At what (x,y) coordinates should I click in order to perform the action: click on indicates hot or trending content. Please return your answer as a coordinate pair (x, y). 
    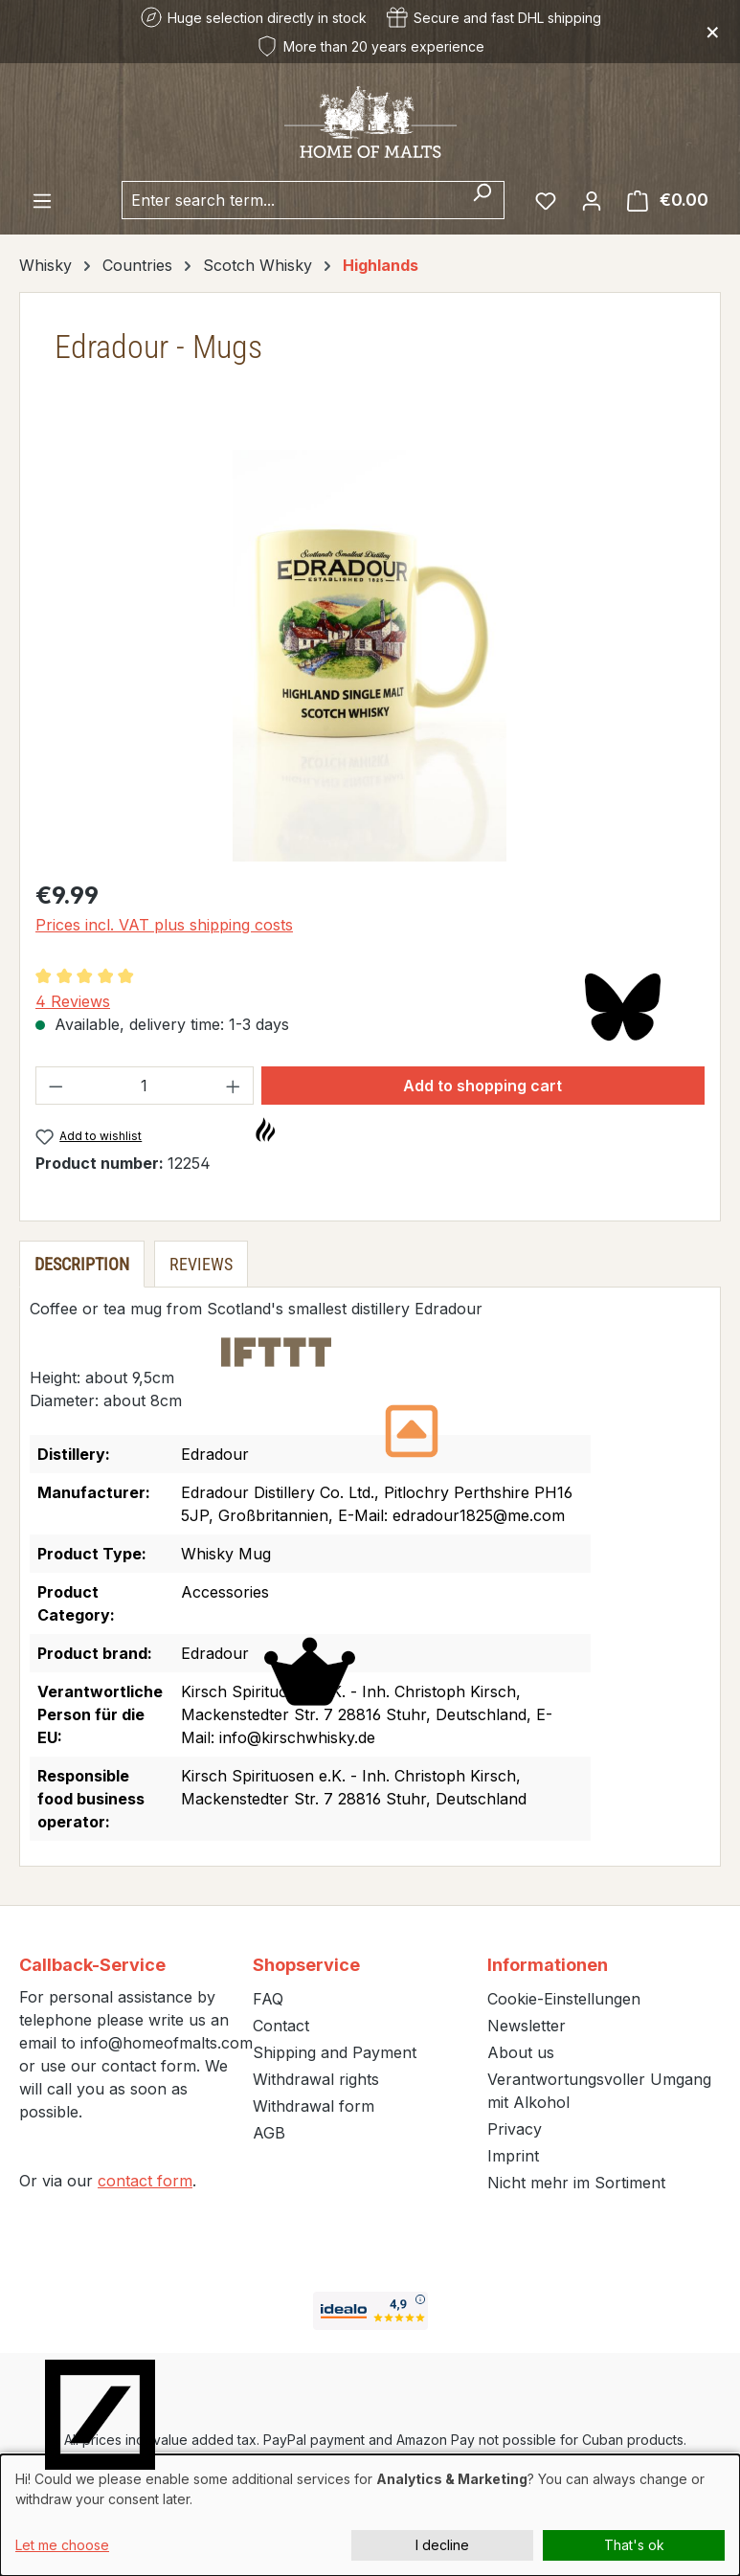
    Looking at the image, I should click on (265, 1130).